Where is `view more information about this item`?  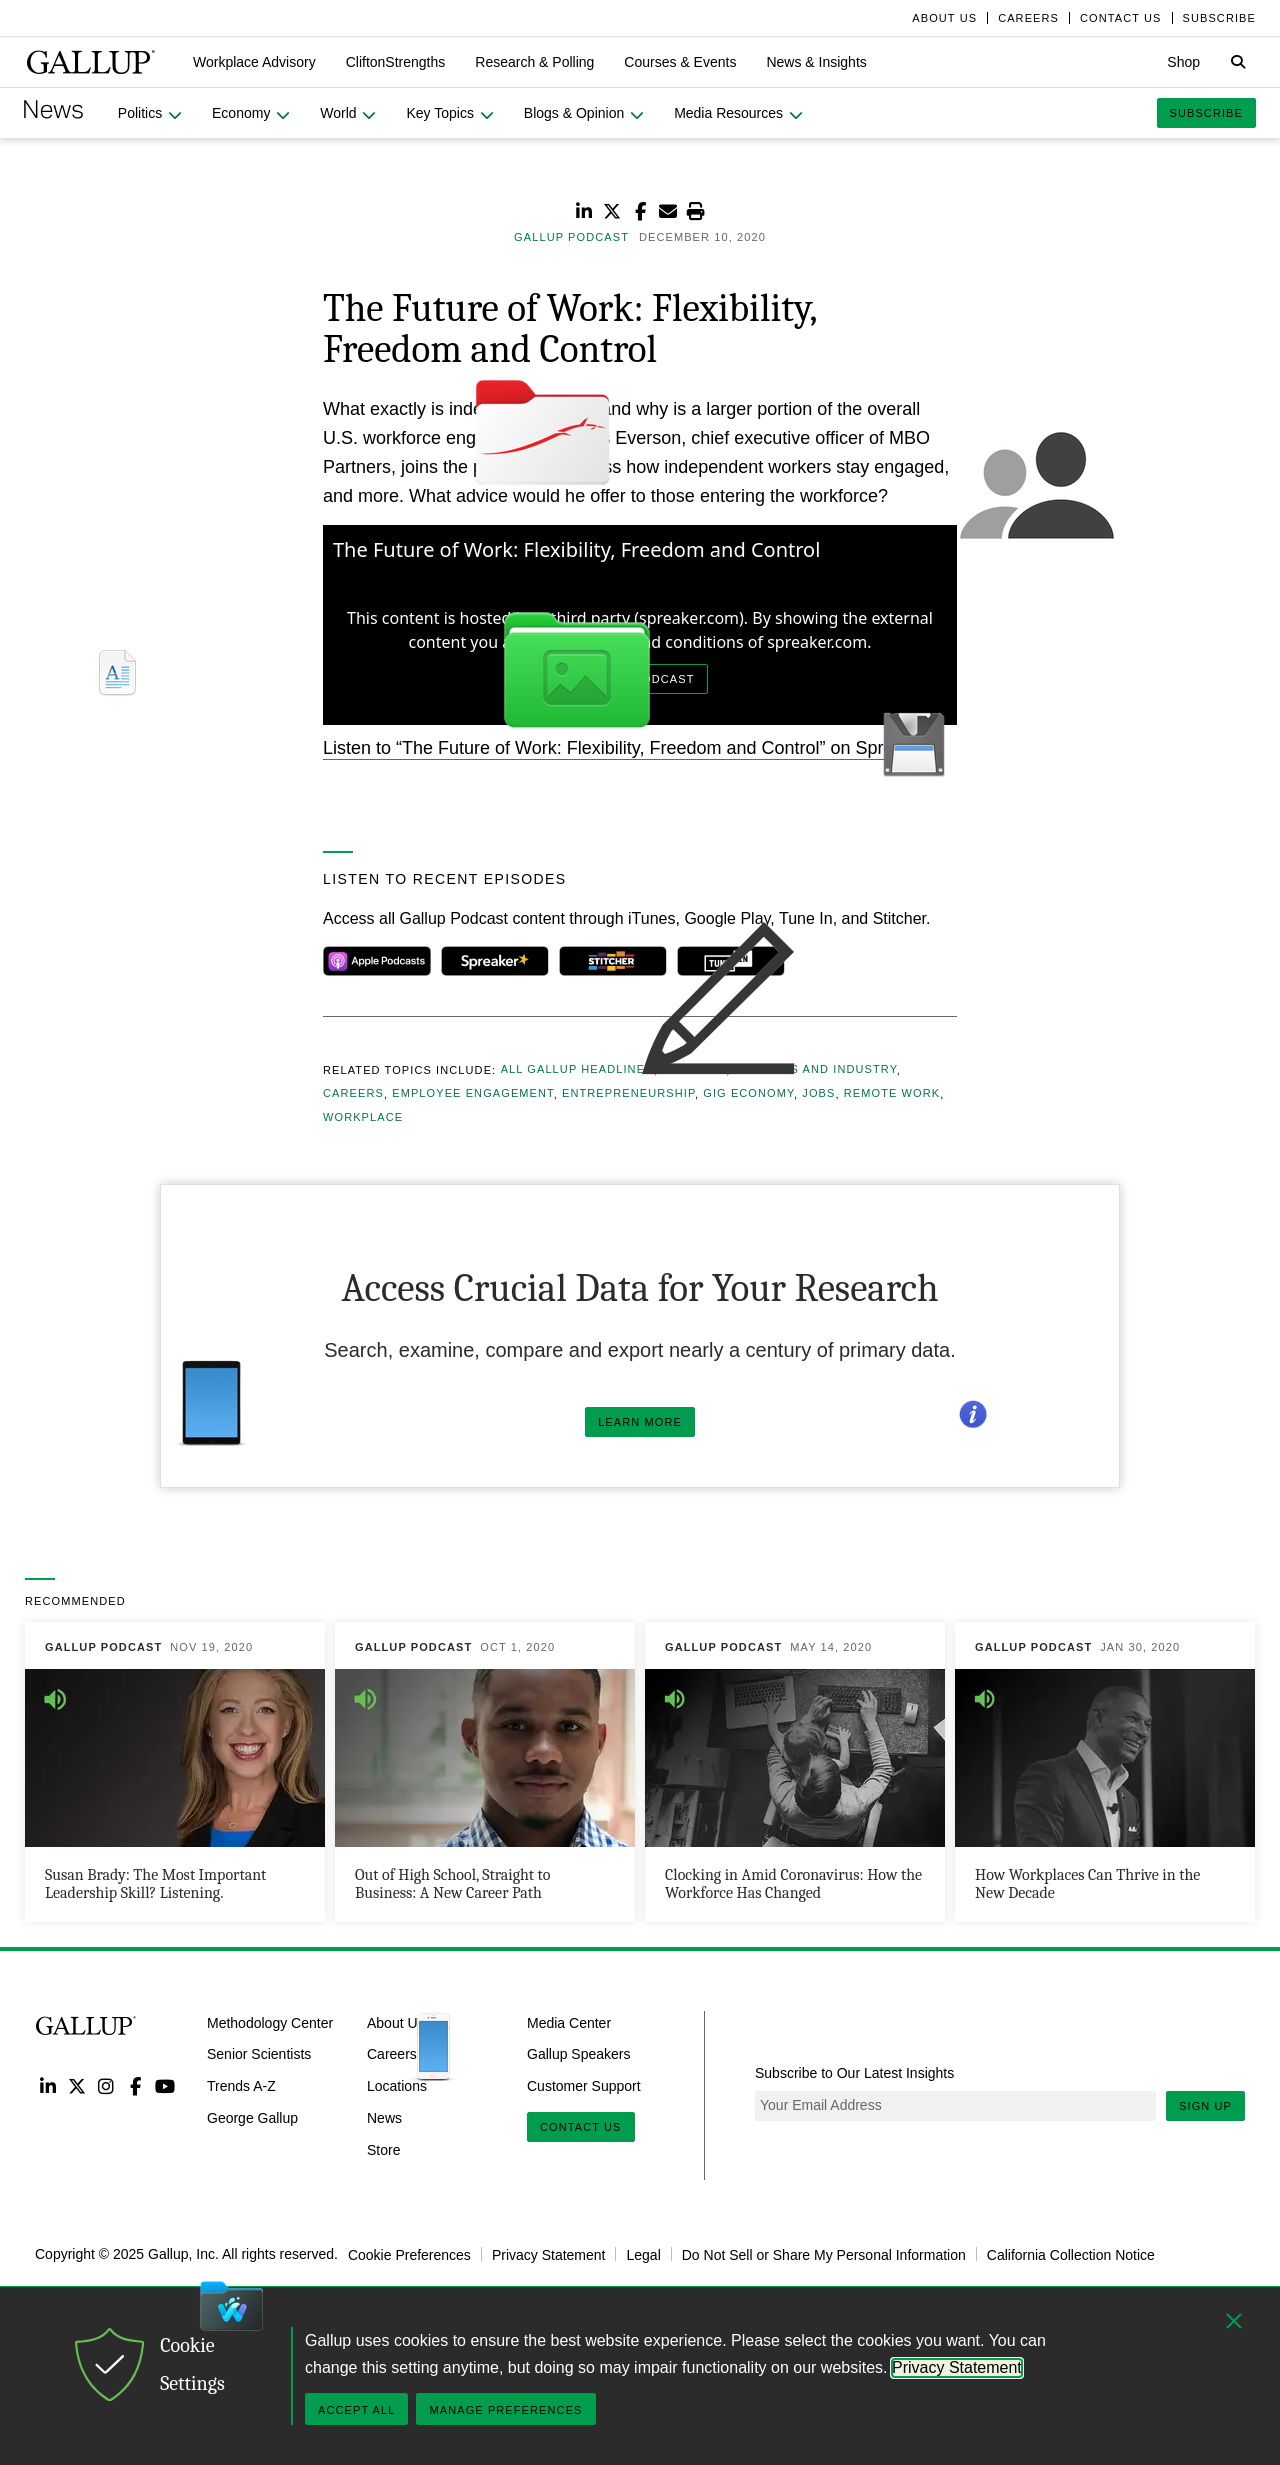
view more information about this item is located at coordinates (973, 1414).